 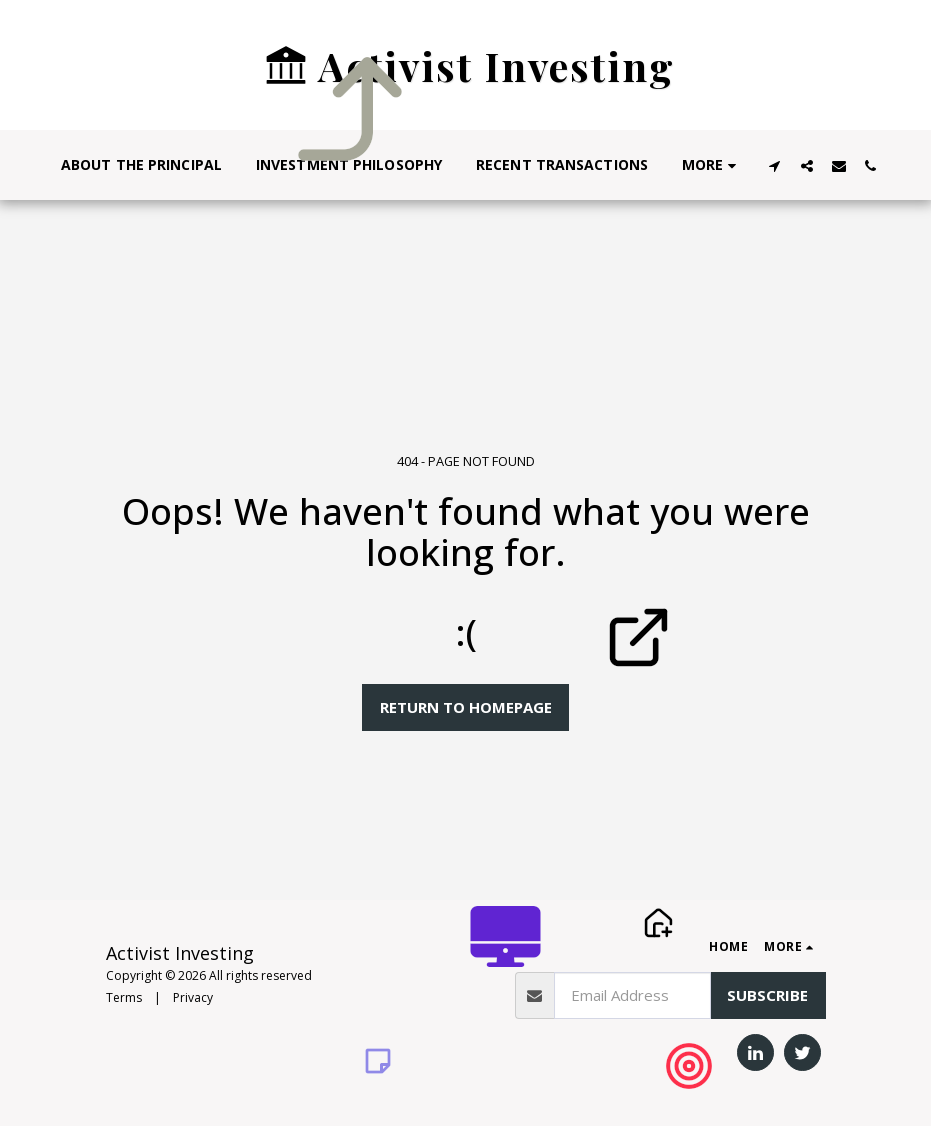 I want to click on navigate forward and up in a hierarchy, so click(x=350, y=109).